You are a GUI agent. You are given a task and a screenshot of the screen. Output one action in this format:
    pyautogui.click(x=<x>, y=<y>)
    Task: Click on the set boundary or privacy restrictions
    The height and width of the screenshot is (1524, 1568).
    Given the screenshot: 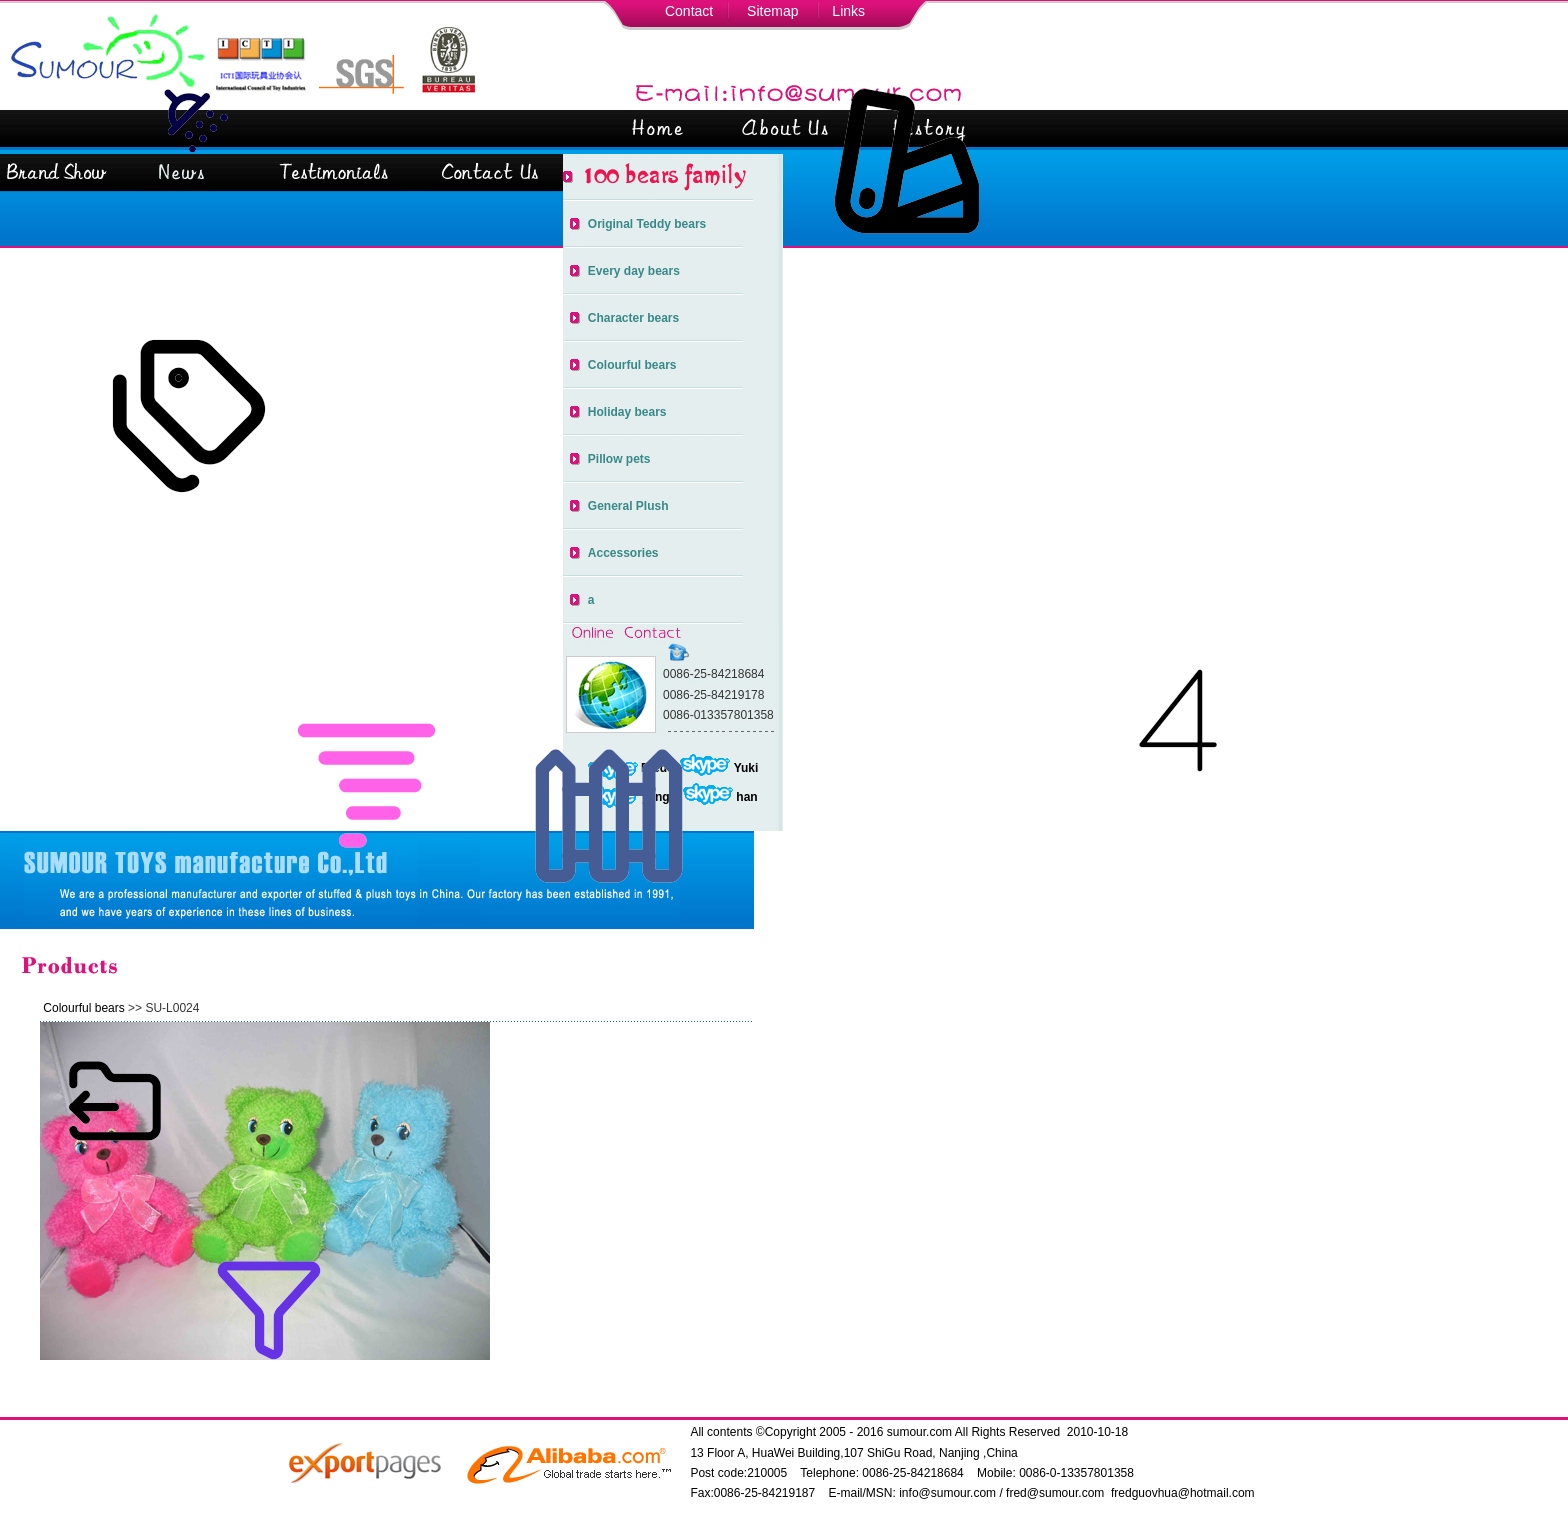 What is the action you would take?
    pyautogui.click(x=609, y=816)
    